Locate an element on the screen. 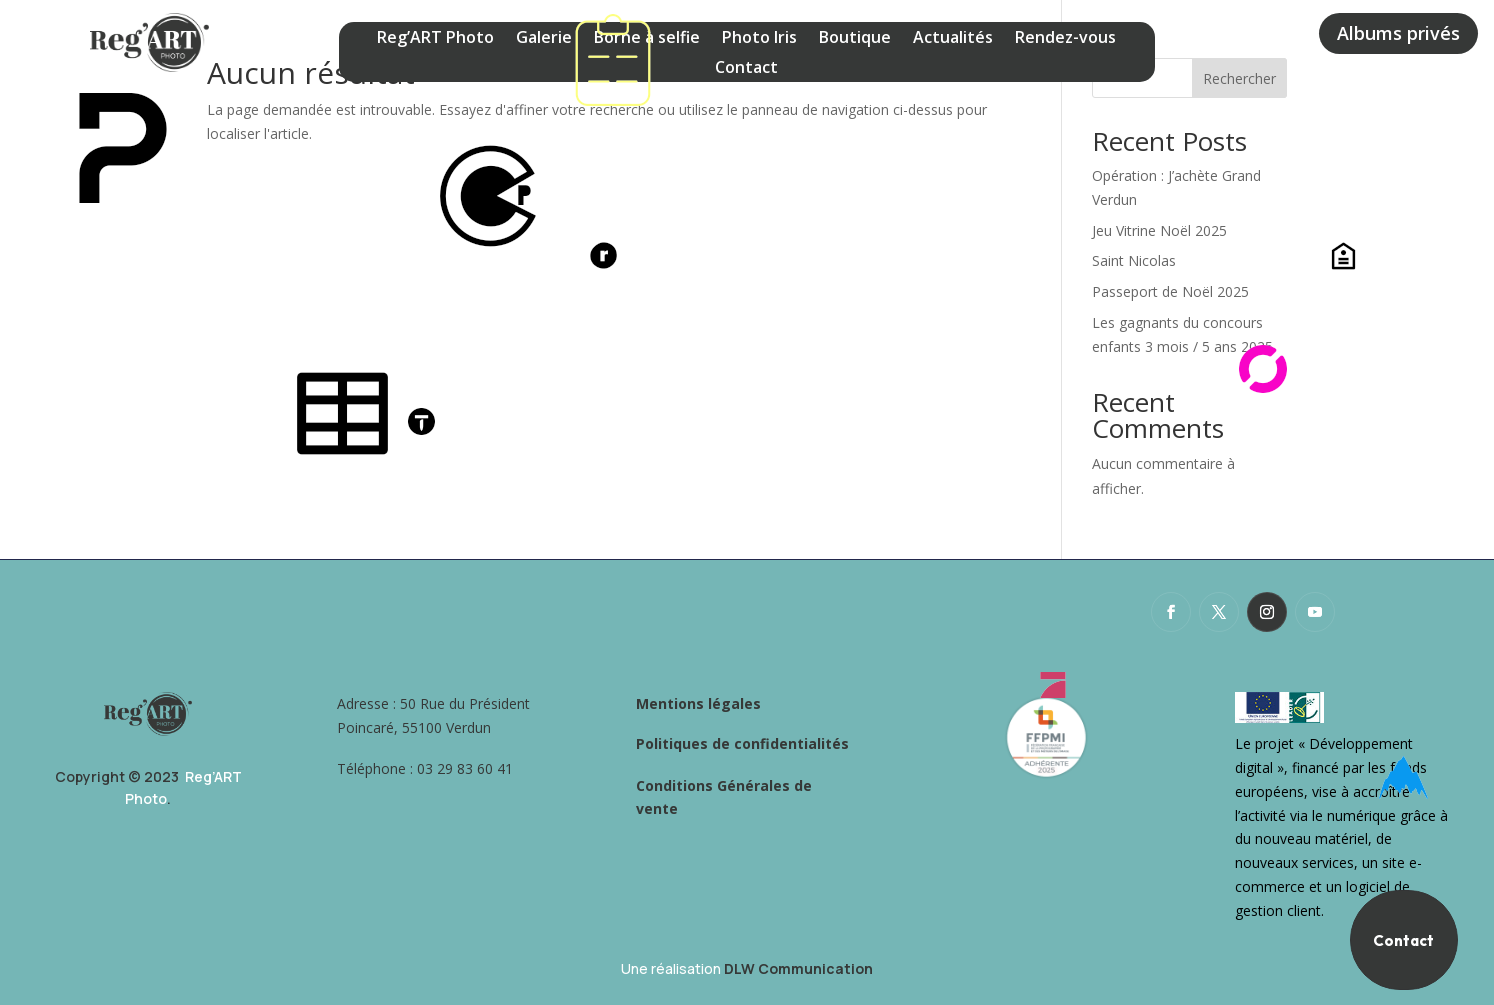 The height and width of the screenshot is (1005, 1494). view product pricing or tag details is located at coordinates (1343, 256).